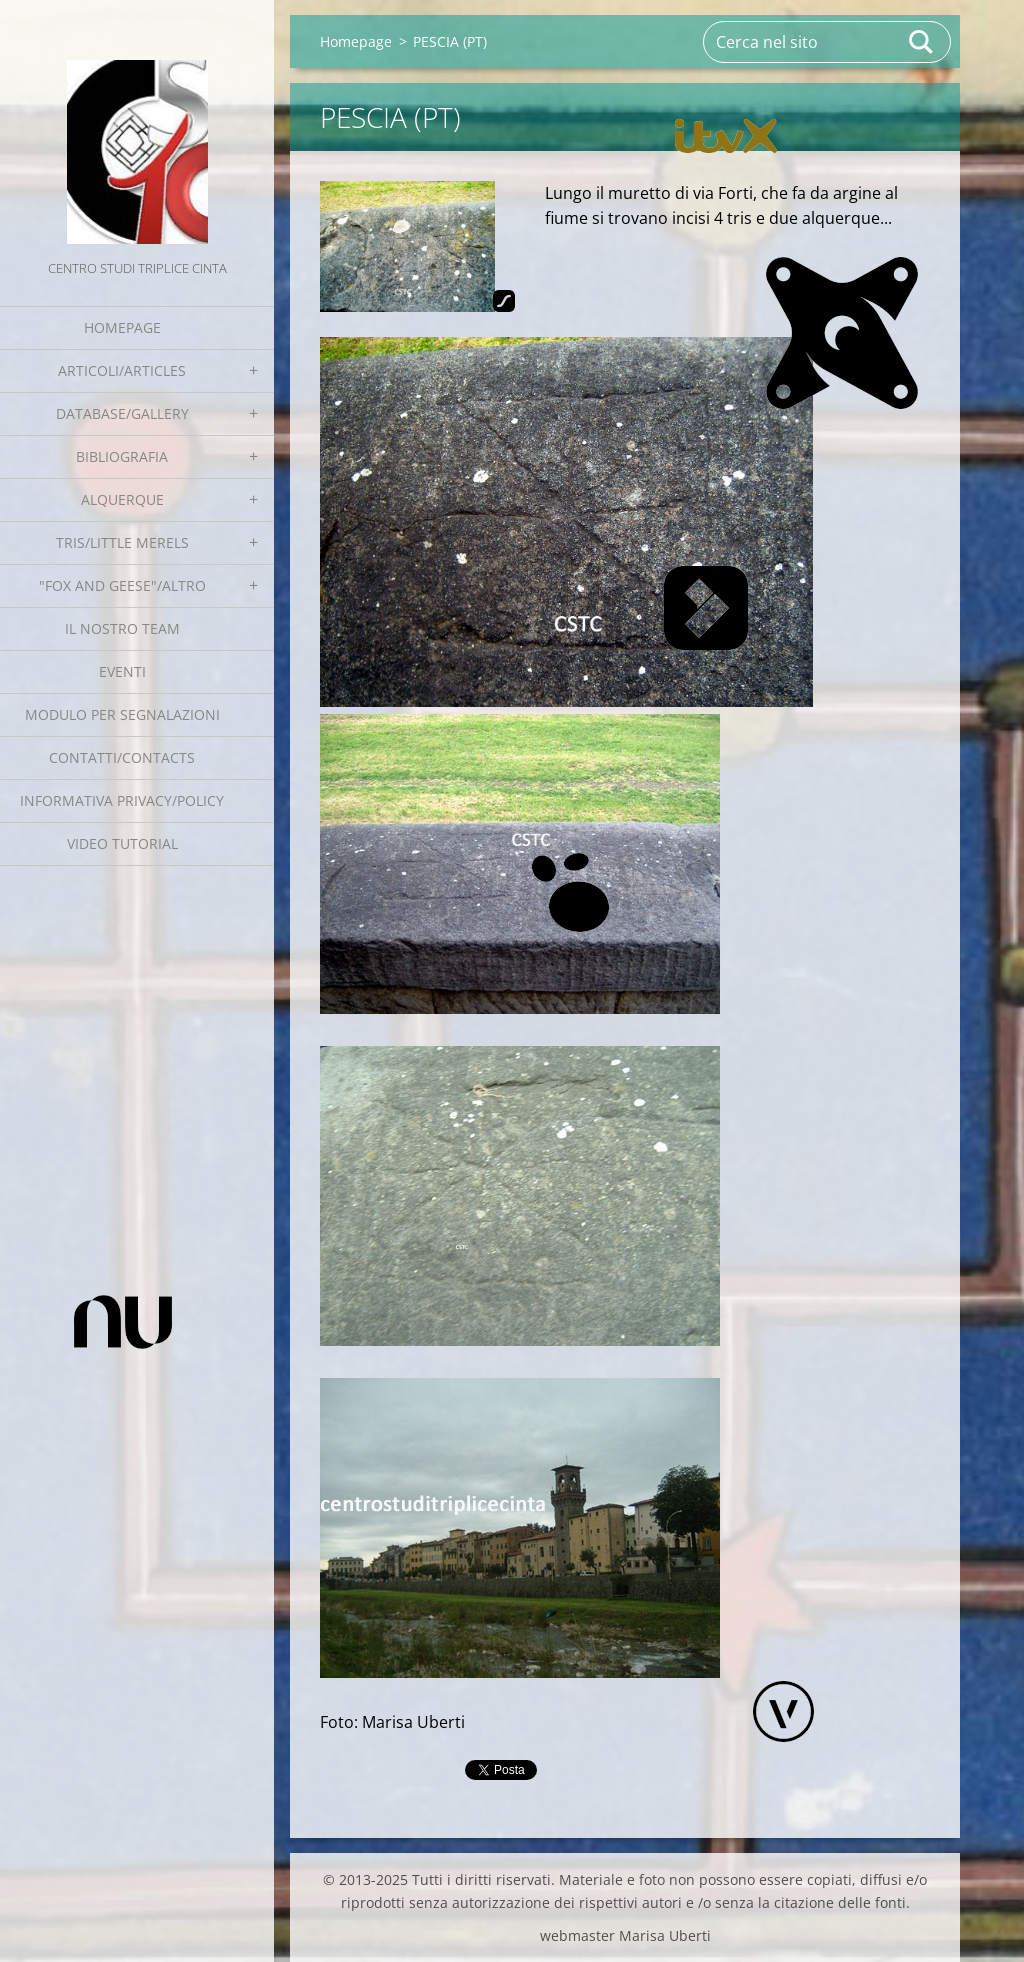  Describe the element at coordinates (706, 608) in the screenshot. I see `open wondershare filmora video editor` at that location.